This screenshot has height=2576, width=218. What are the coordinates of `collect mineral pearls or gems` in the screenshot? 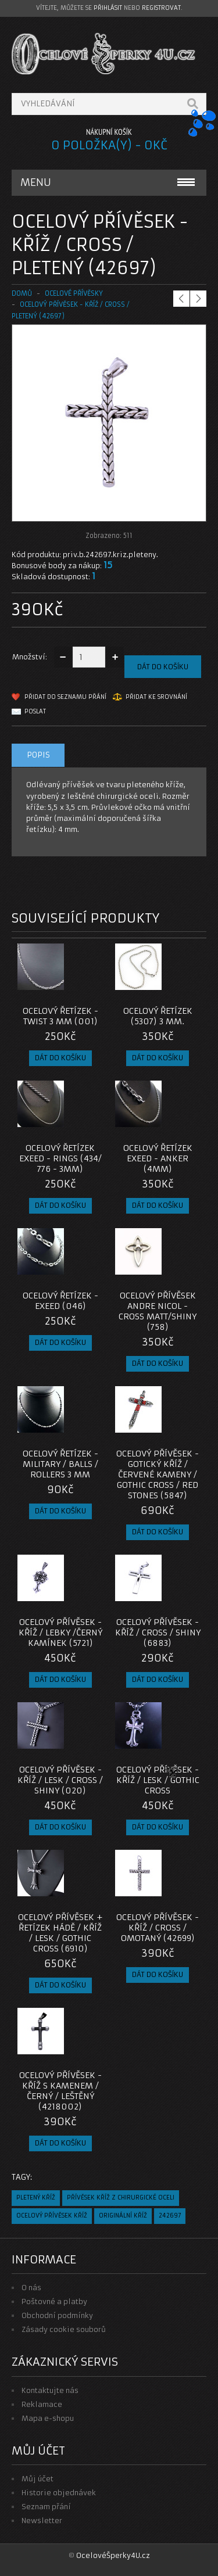 It's located at (202, 123).